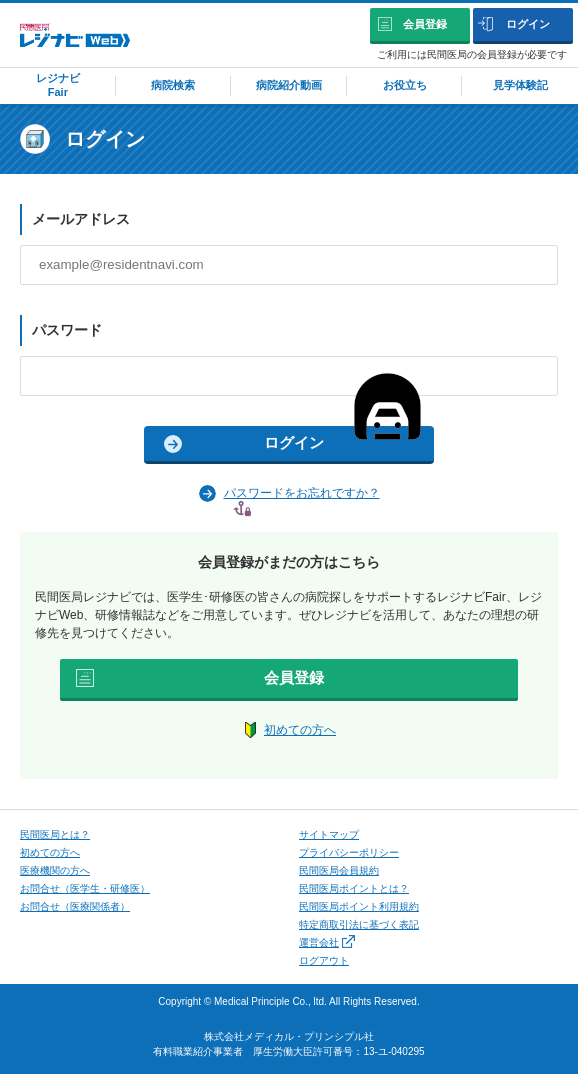 The height and width of the screenshot is (1074, 578). Describe the element at coordinates (242, 508) in the screenshot. I see `lock or secure an anchor point` at that location.